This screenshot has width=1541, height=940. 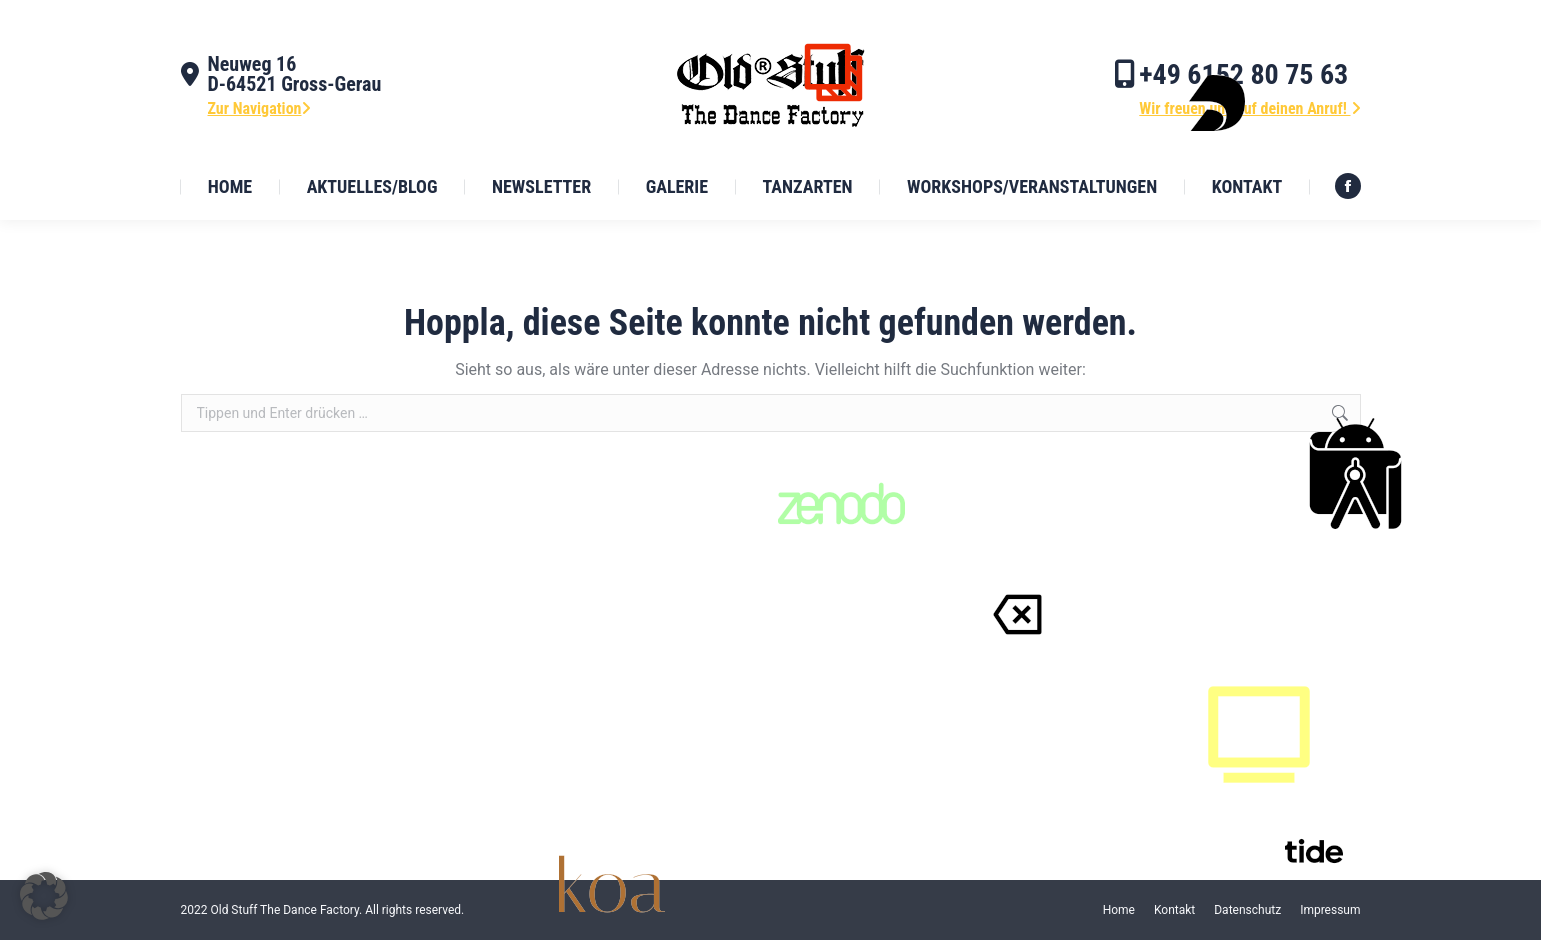 What do you see at coordinates (833, 72) in the screenshot?
I see `apply shadow effect to selected element` at bounding box center [833, 72].